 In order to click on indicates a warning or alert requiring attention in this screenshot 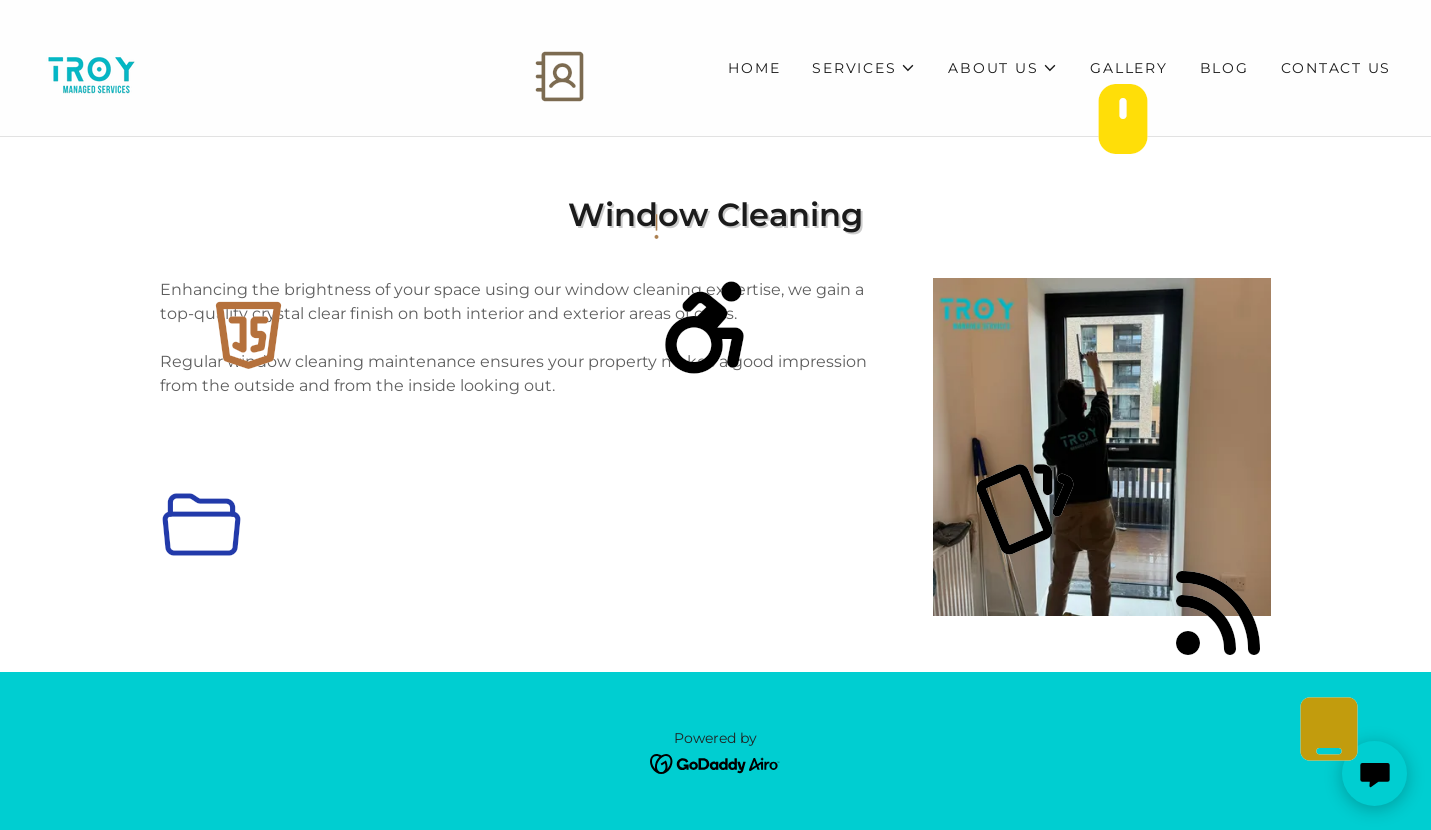, I will do `click(656, 226)`.